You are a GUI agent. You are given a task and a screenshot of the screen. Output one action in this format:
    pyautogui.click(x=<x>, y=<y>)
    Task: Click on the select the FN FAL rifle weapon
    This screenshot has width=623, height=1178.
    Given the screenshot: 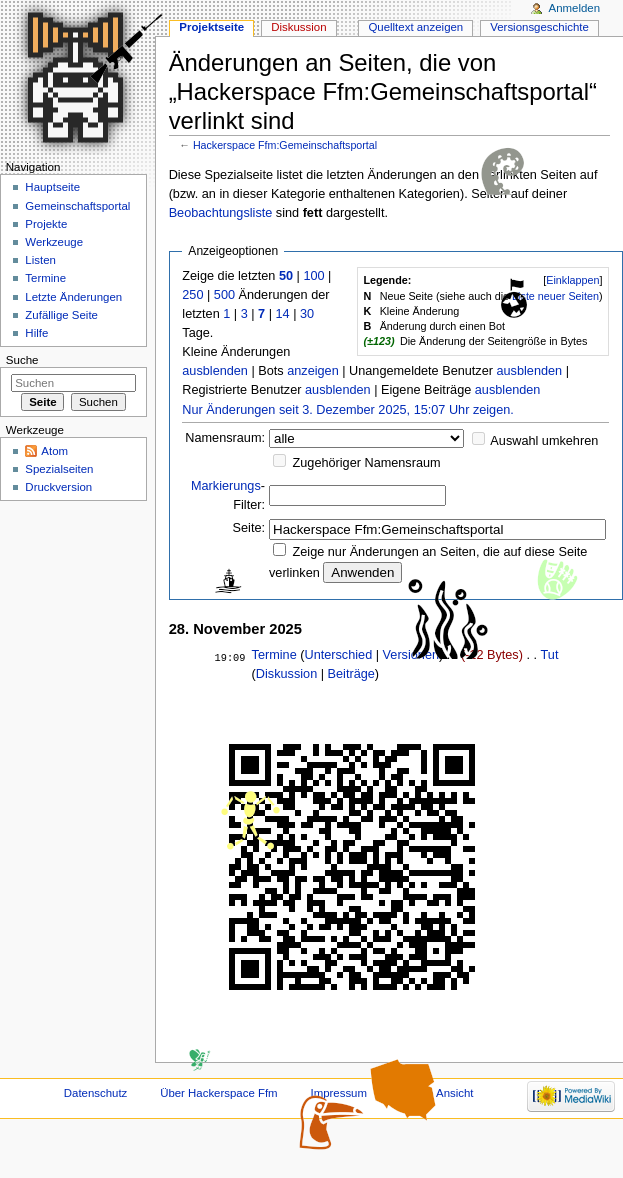 What is the action you would take?
    pyautogui.click(x=126, y=48)
    